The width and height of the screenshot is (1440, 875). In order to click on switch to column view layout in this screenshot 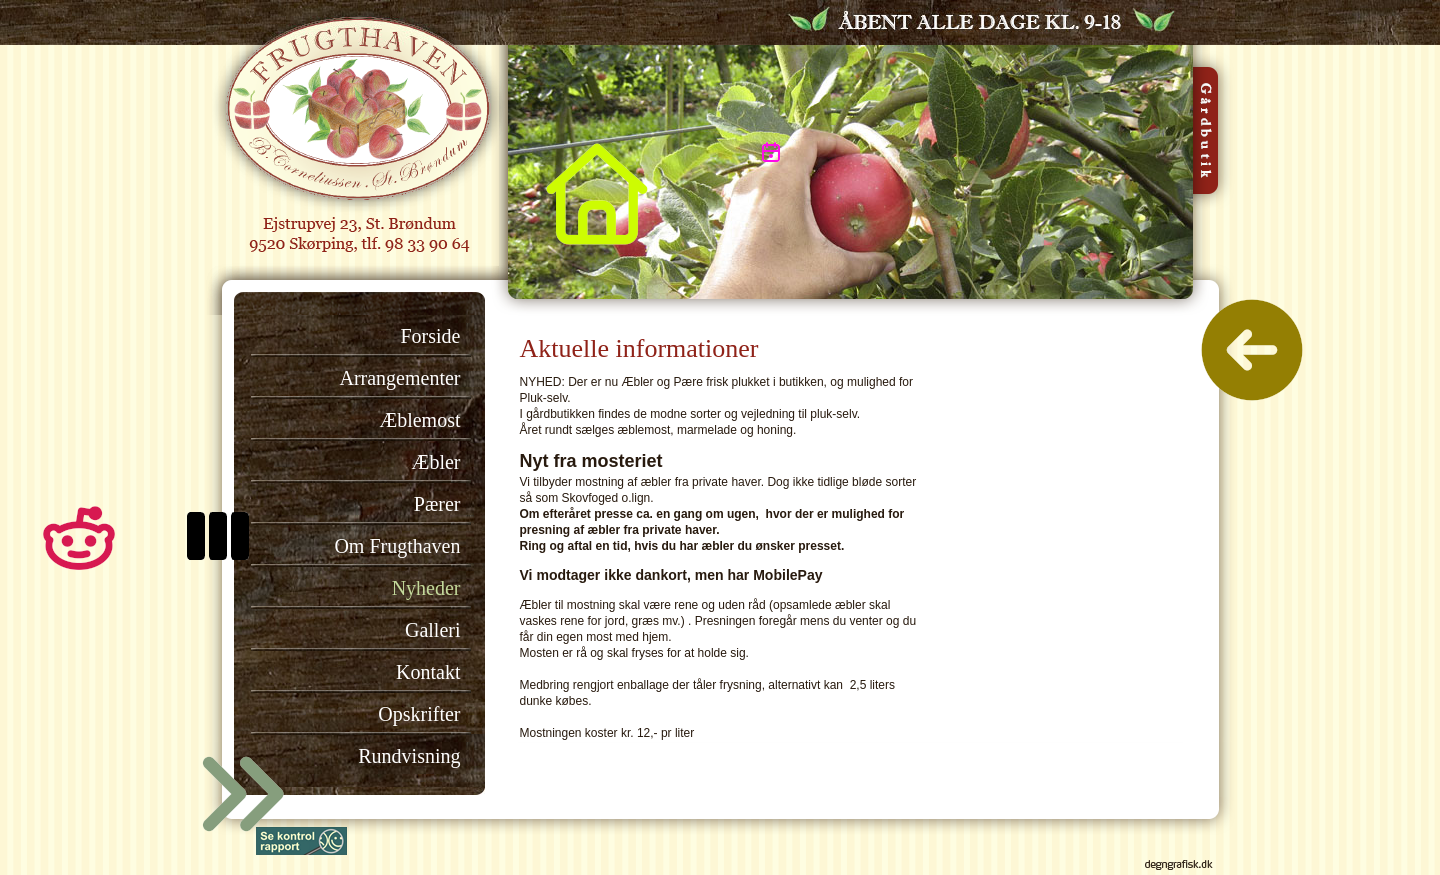, I will do `click(216, 538)`.